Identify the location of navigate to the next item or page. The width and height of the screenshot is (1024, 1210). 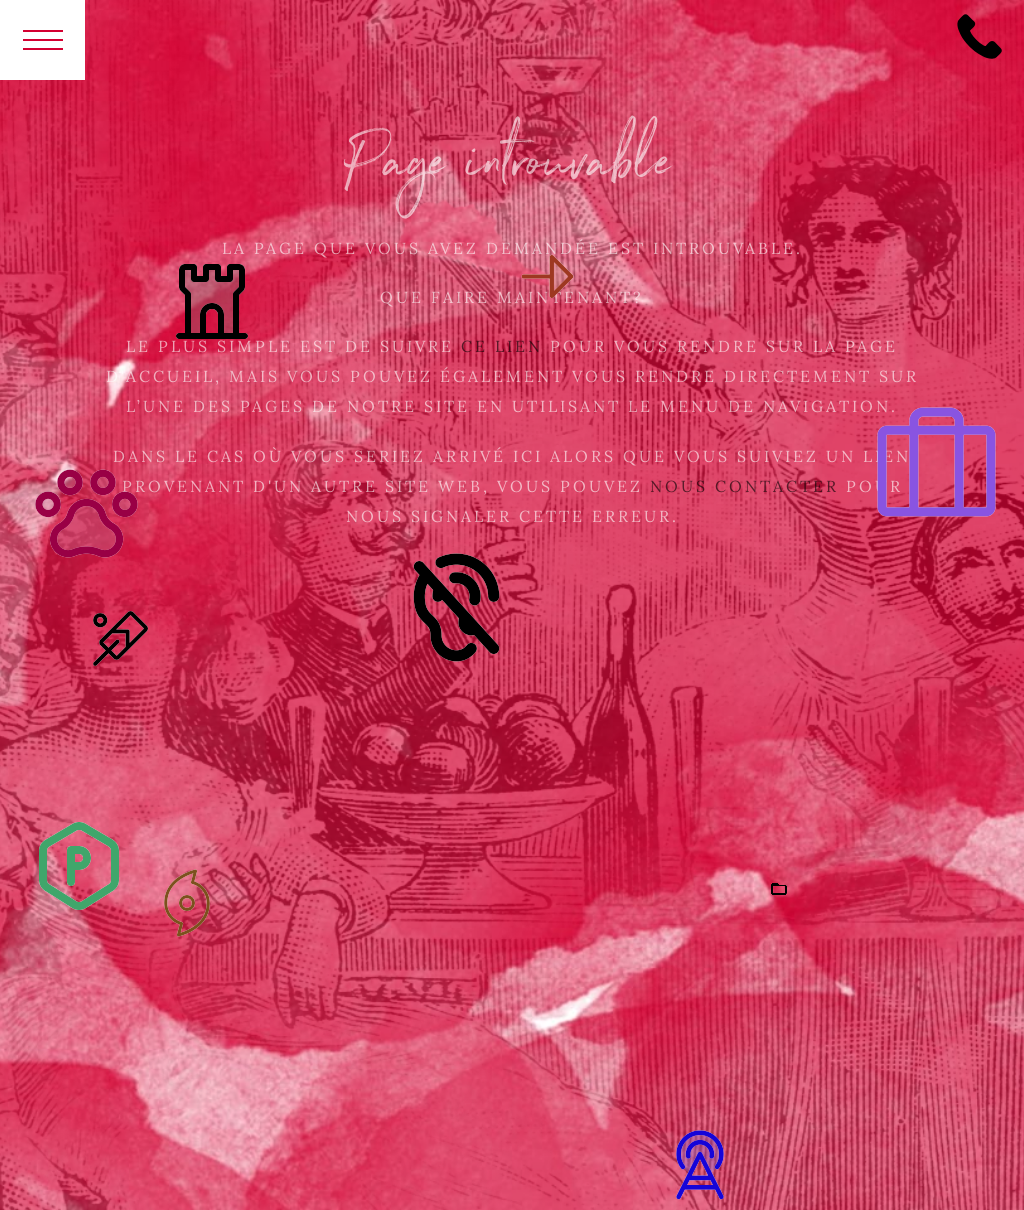
(547, 276).